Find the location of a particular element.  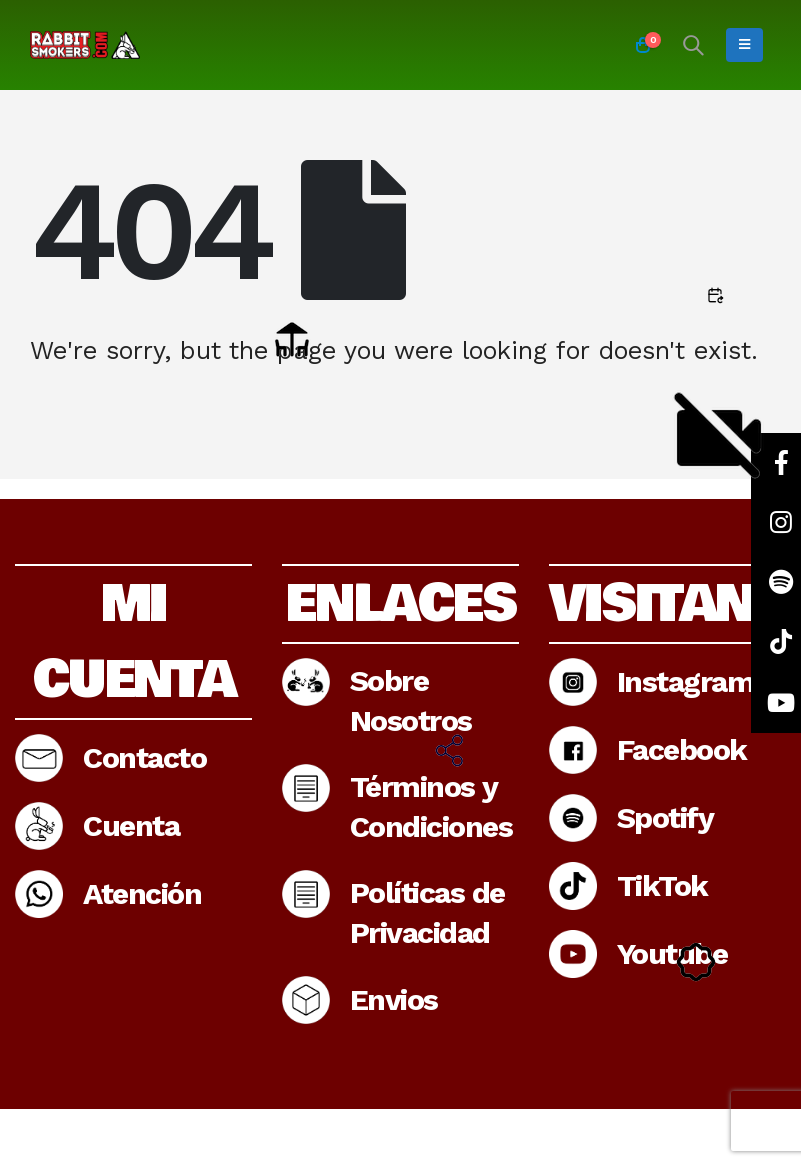

set up a recurring event is located at coordinates (715, 295).